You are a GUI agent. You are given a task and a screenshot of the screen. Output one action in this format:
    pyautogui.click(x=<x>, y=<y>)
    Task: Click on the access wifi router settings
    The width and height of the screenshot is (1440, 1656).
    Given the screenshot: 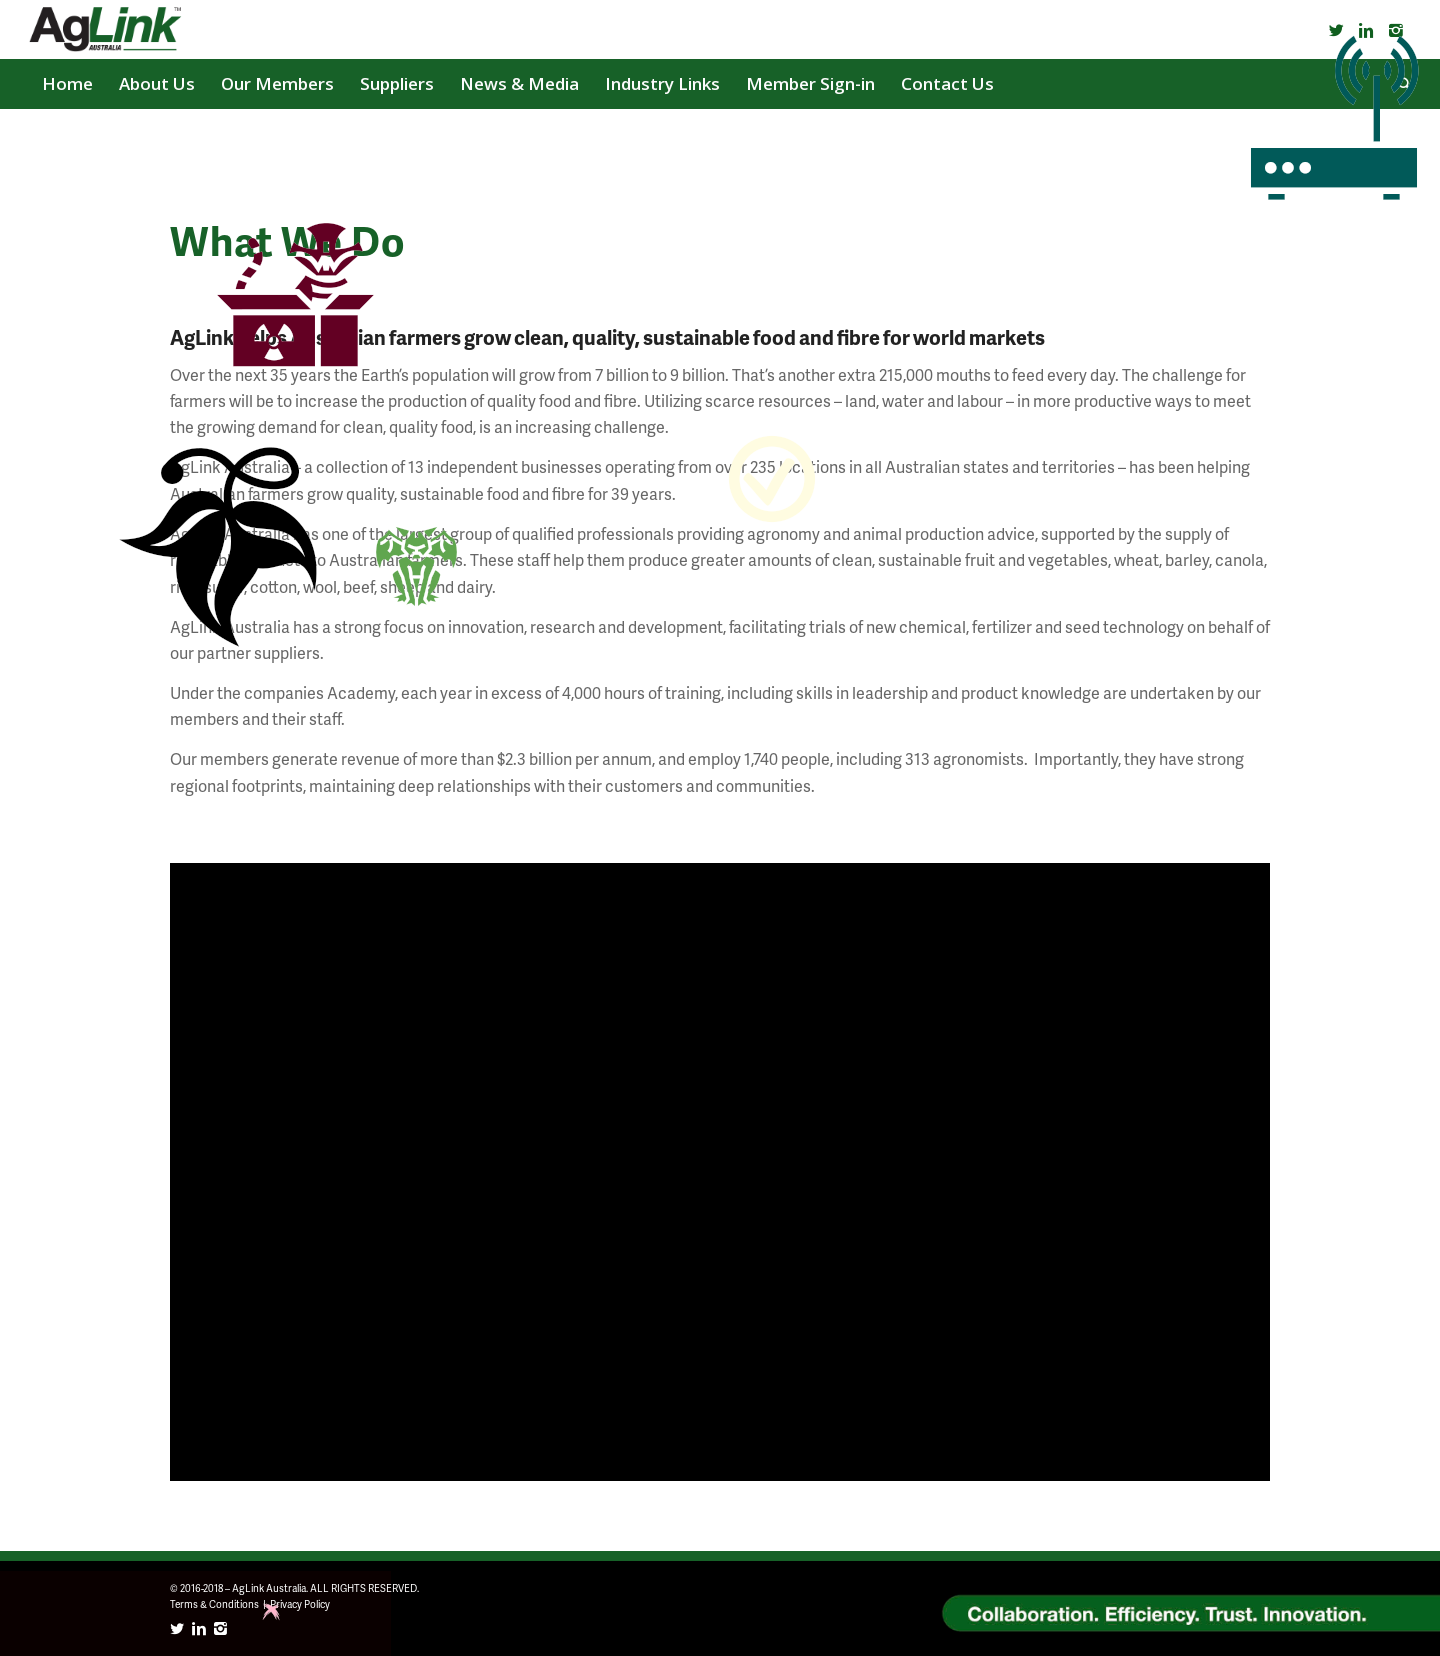 What is the action you would take?
    pyautogui.click(x=1334, y=116)
    